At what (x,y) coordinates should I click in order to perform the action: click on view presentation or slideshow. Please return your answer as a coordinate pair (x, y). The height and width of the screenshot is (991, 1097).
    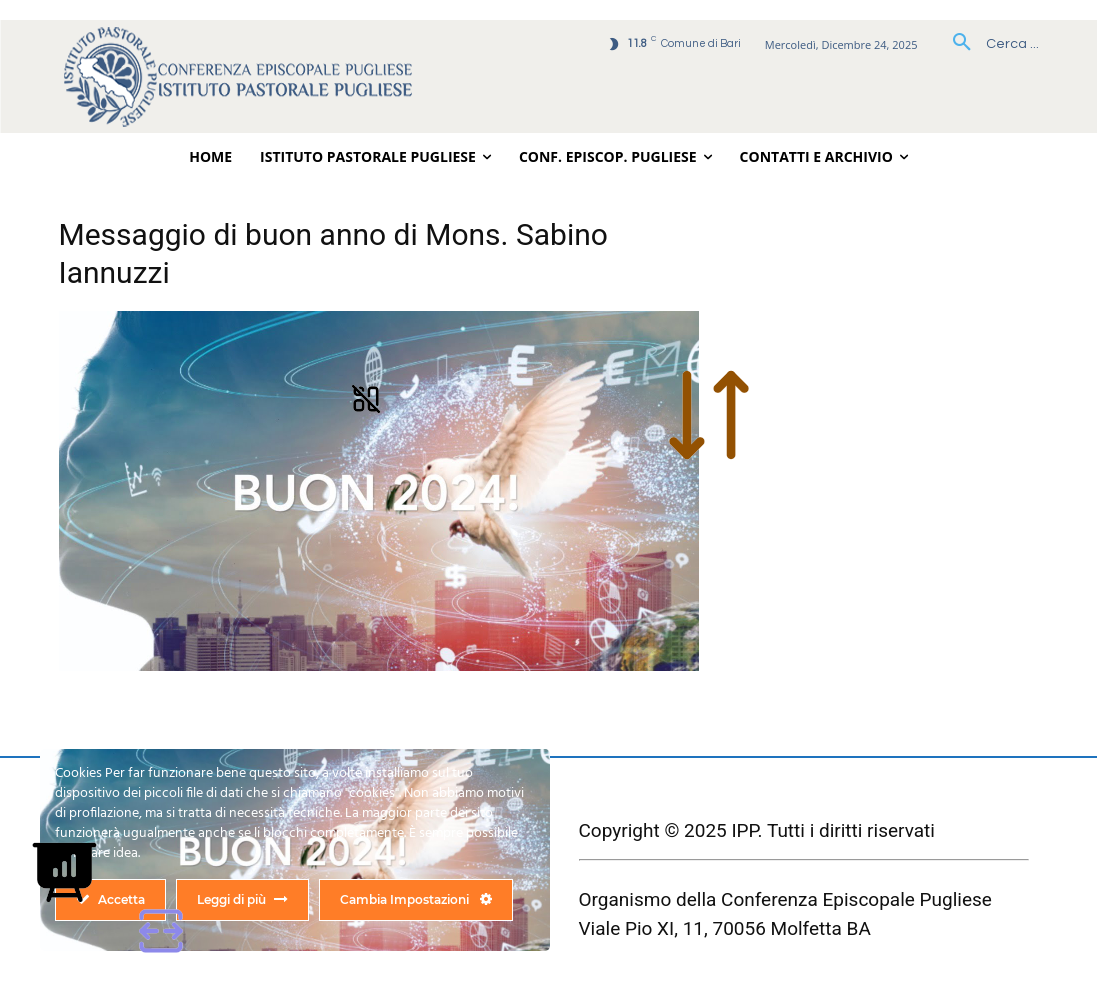
    Looking at the image, I should click on (64, 872).